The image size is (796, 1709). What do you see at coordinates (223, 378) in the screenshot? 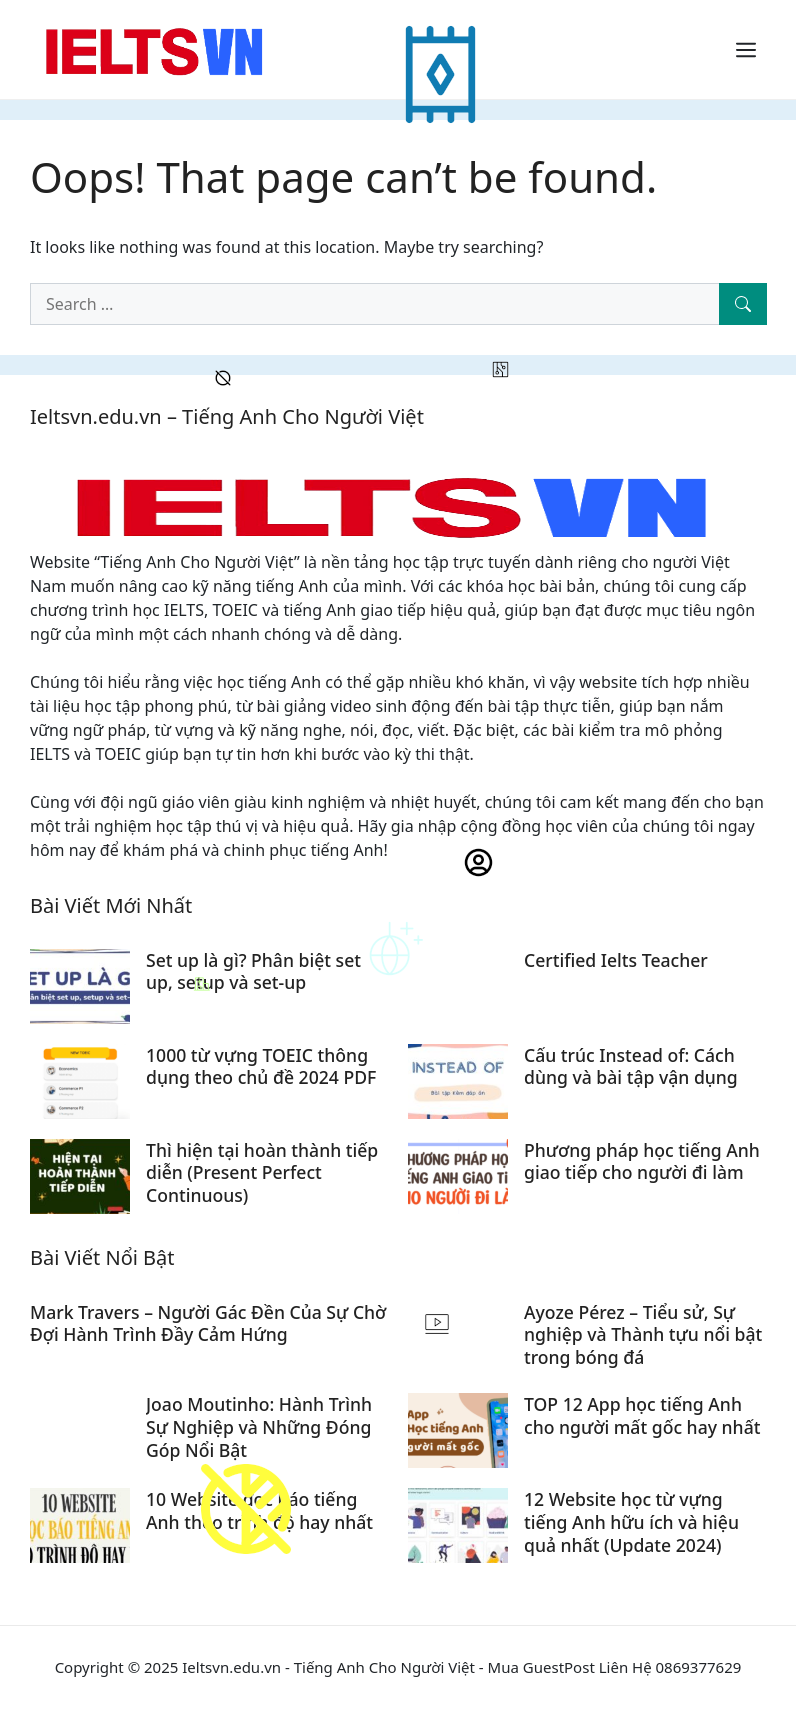
I see `indicates a disabled or unavailable feature` at bounding box center [223, 378].